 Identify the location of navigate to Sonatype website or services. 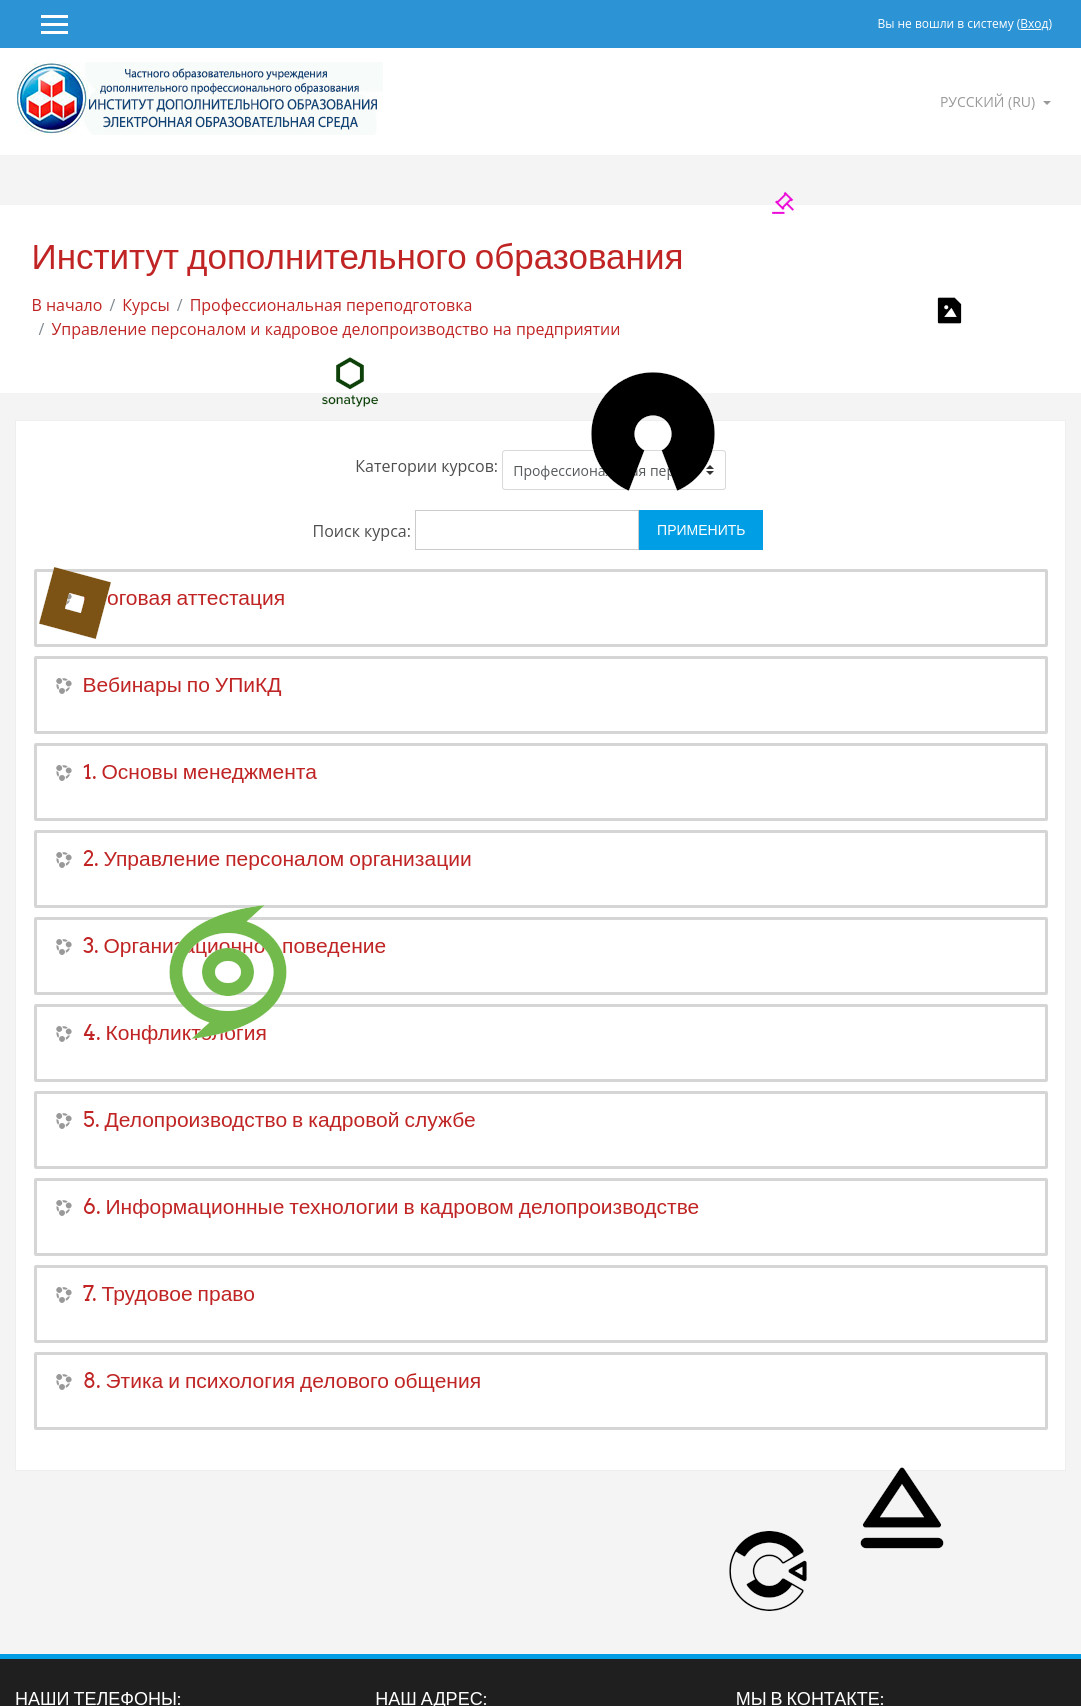
(350, 382).